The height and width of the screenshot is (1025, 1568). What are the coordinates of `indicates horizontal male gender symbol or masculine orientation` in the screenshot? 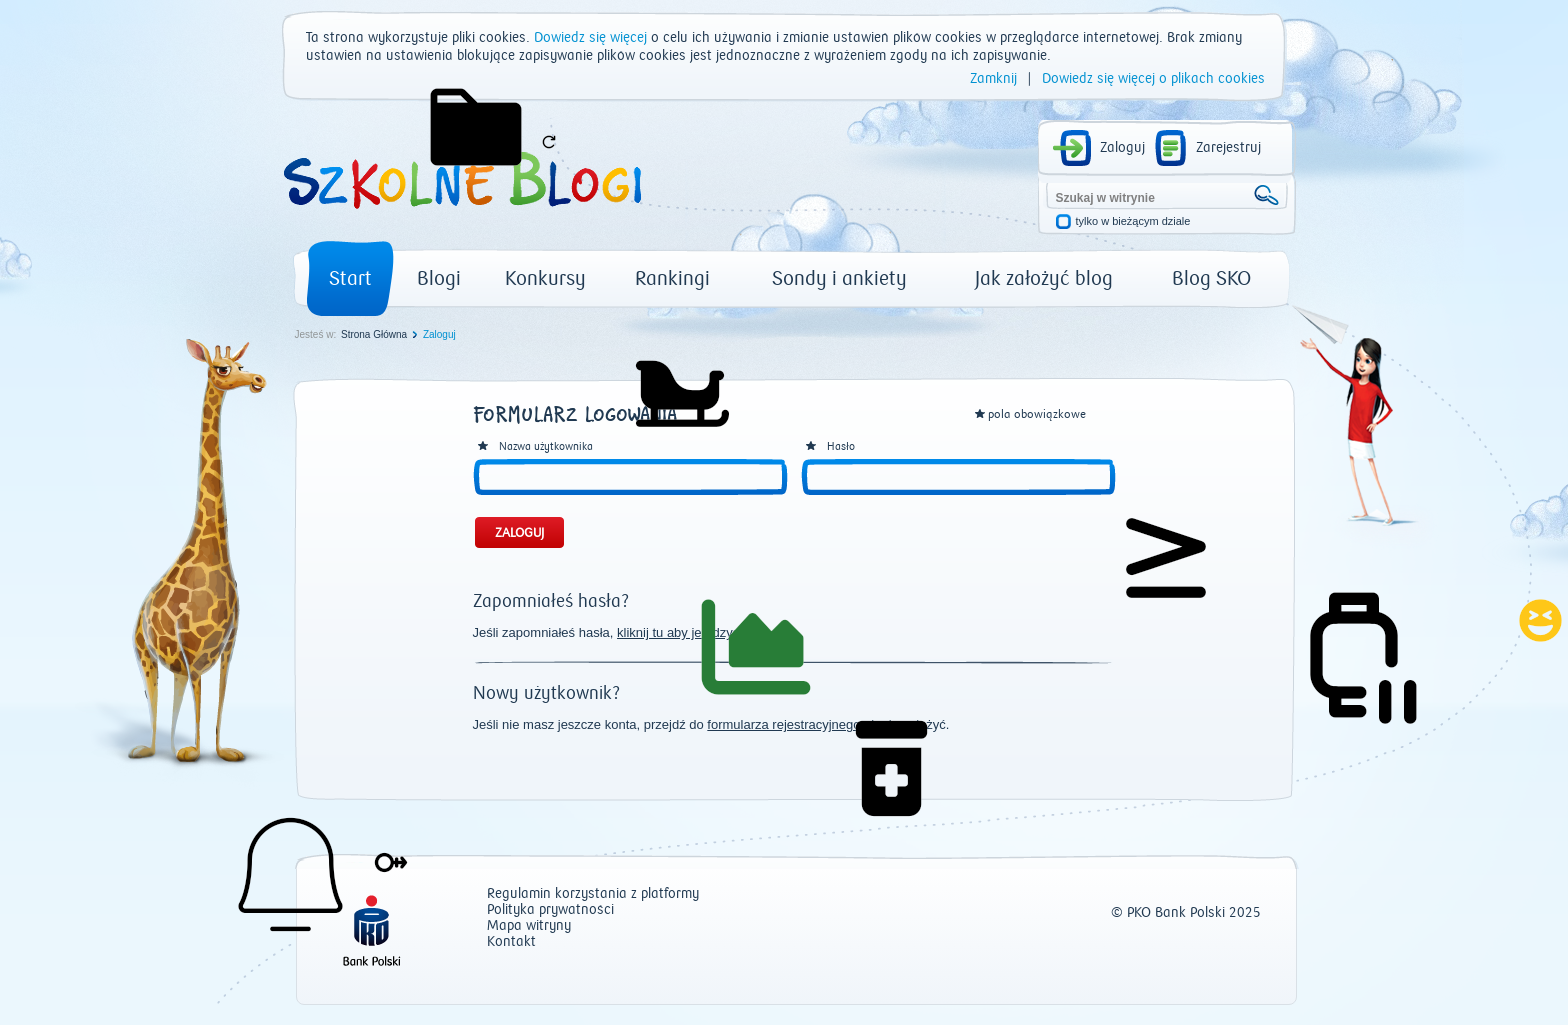 It's located at (390, 862).